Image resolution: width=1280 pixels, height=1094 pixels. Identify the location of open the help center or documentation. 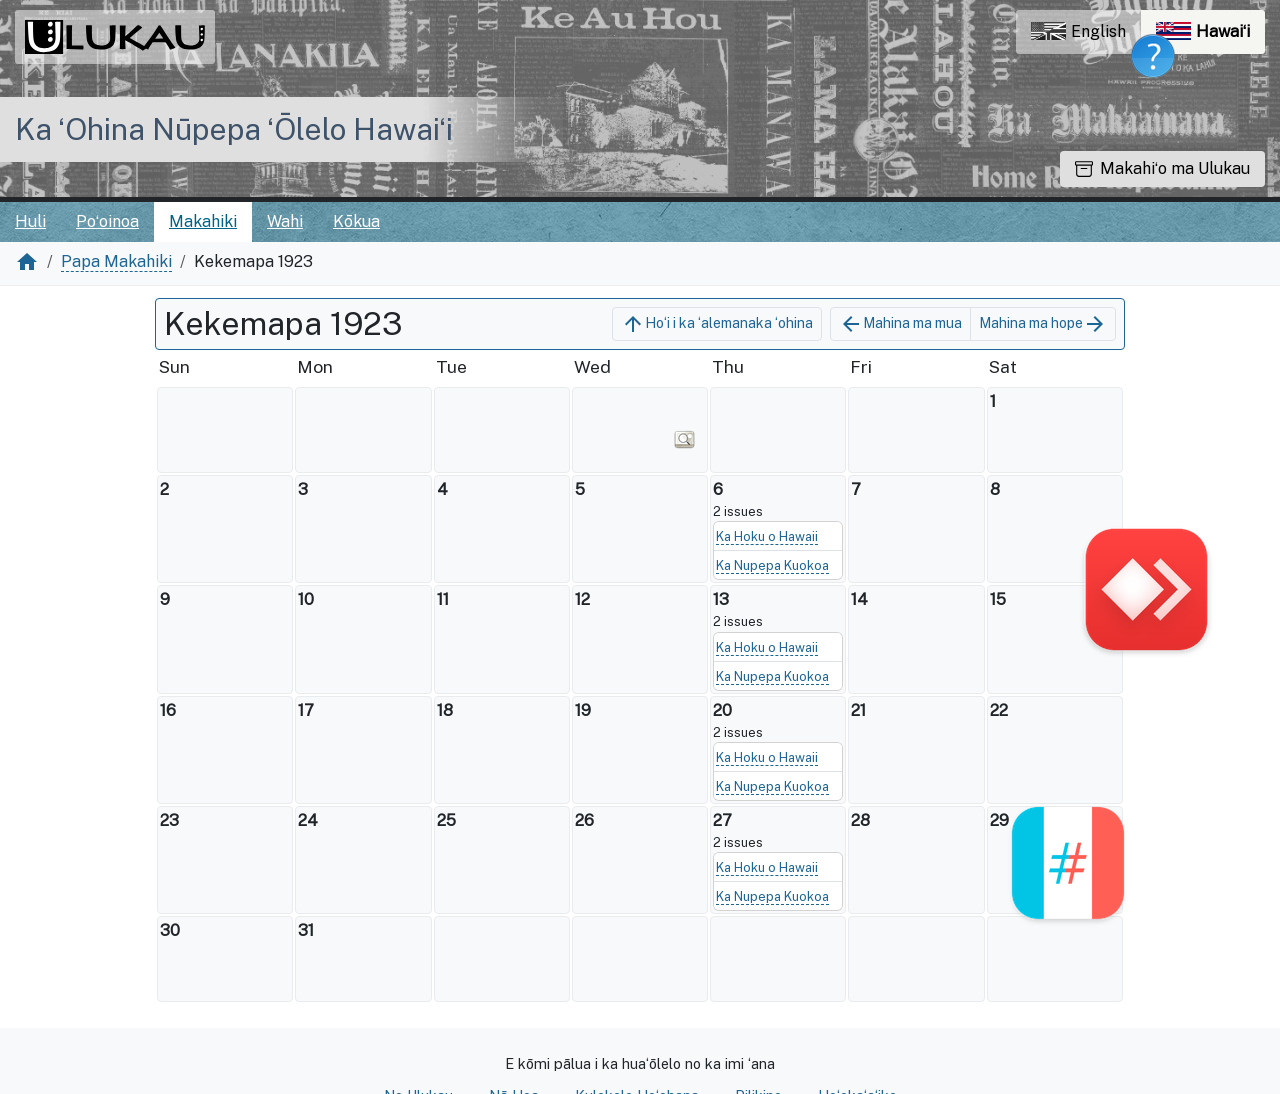
(1153, 56).